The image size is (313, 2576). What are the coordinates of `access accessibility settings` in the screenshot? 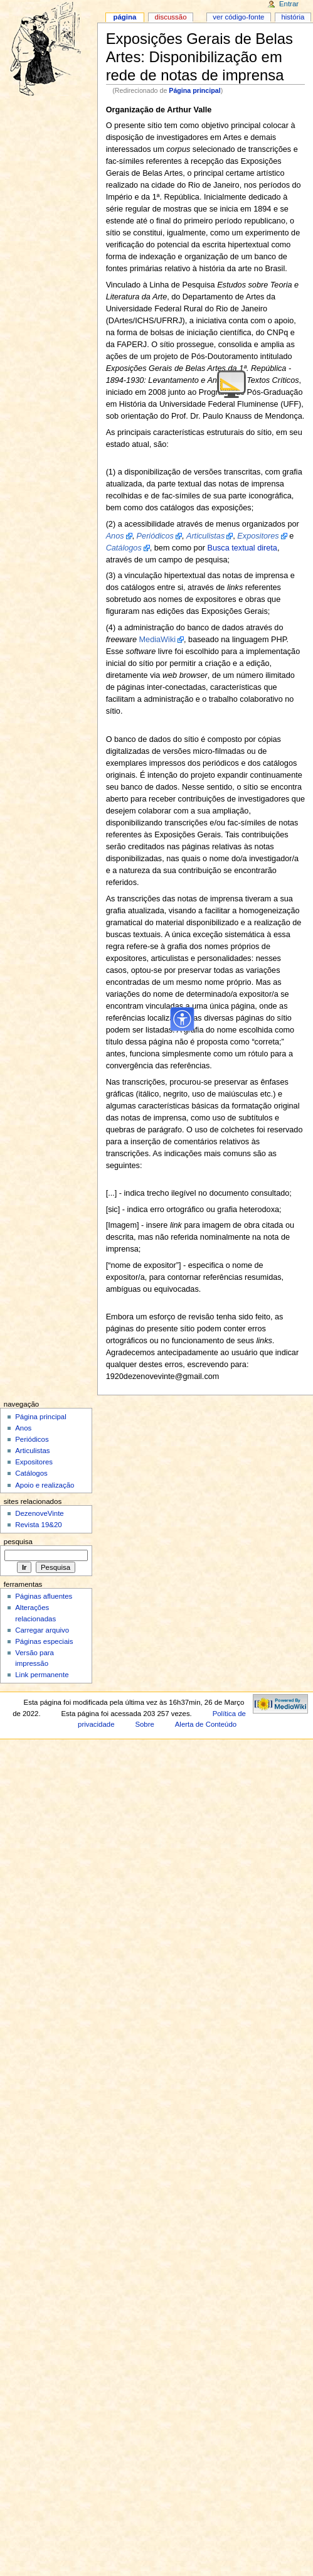 It's located at (182, 1019).